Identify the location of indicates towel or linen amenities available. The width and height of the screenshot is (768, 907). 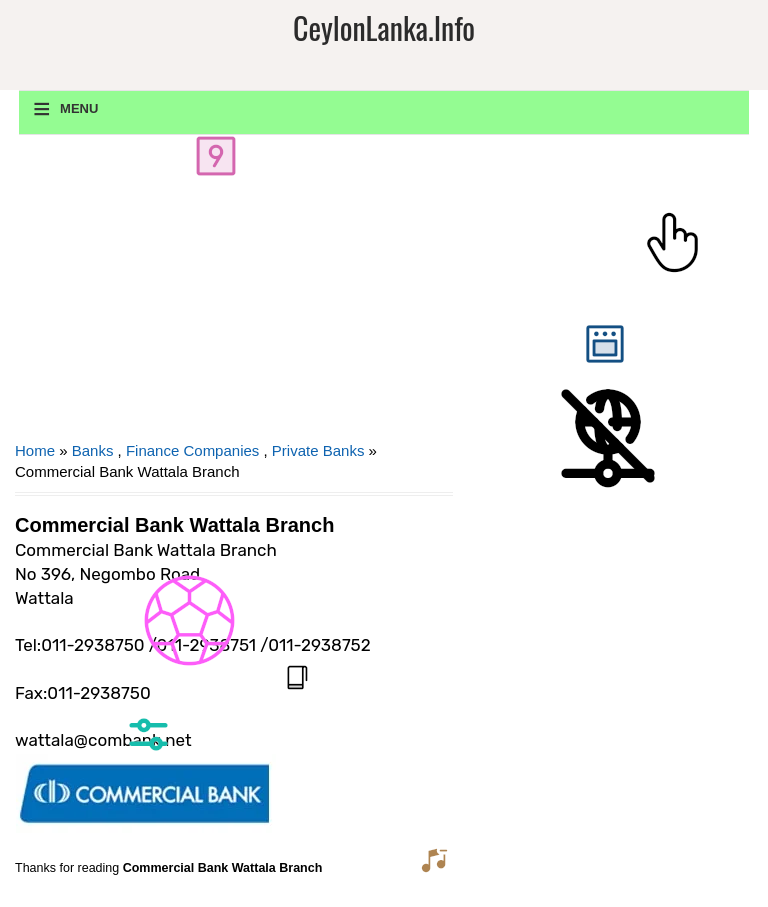
(296, 677).